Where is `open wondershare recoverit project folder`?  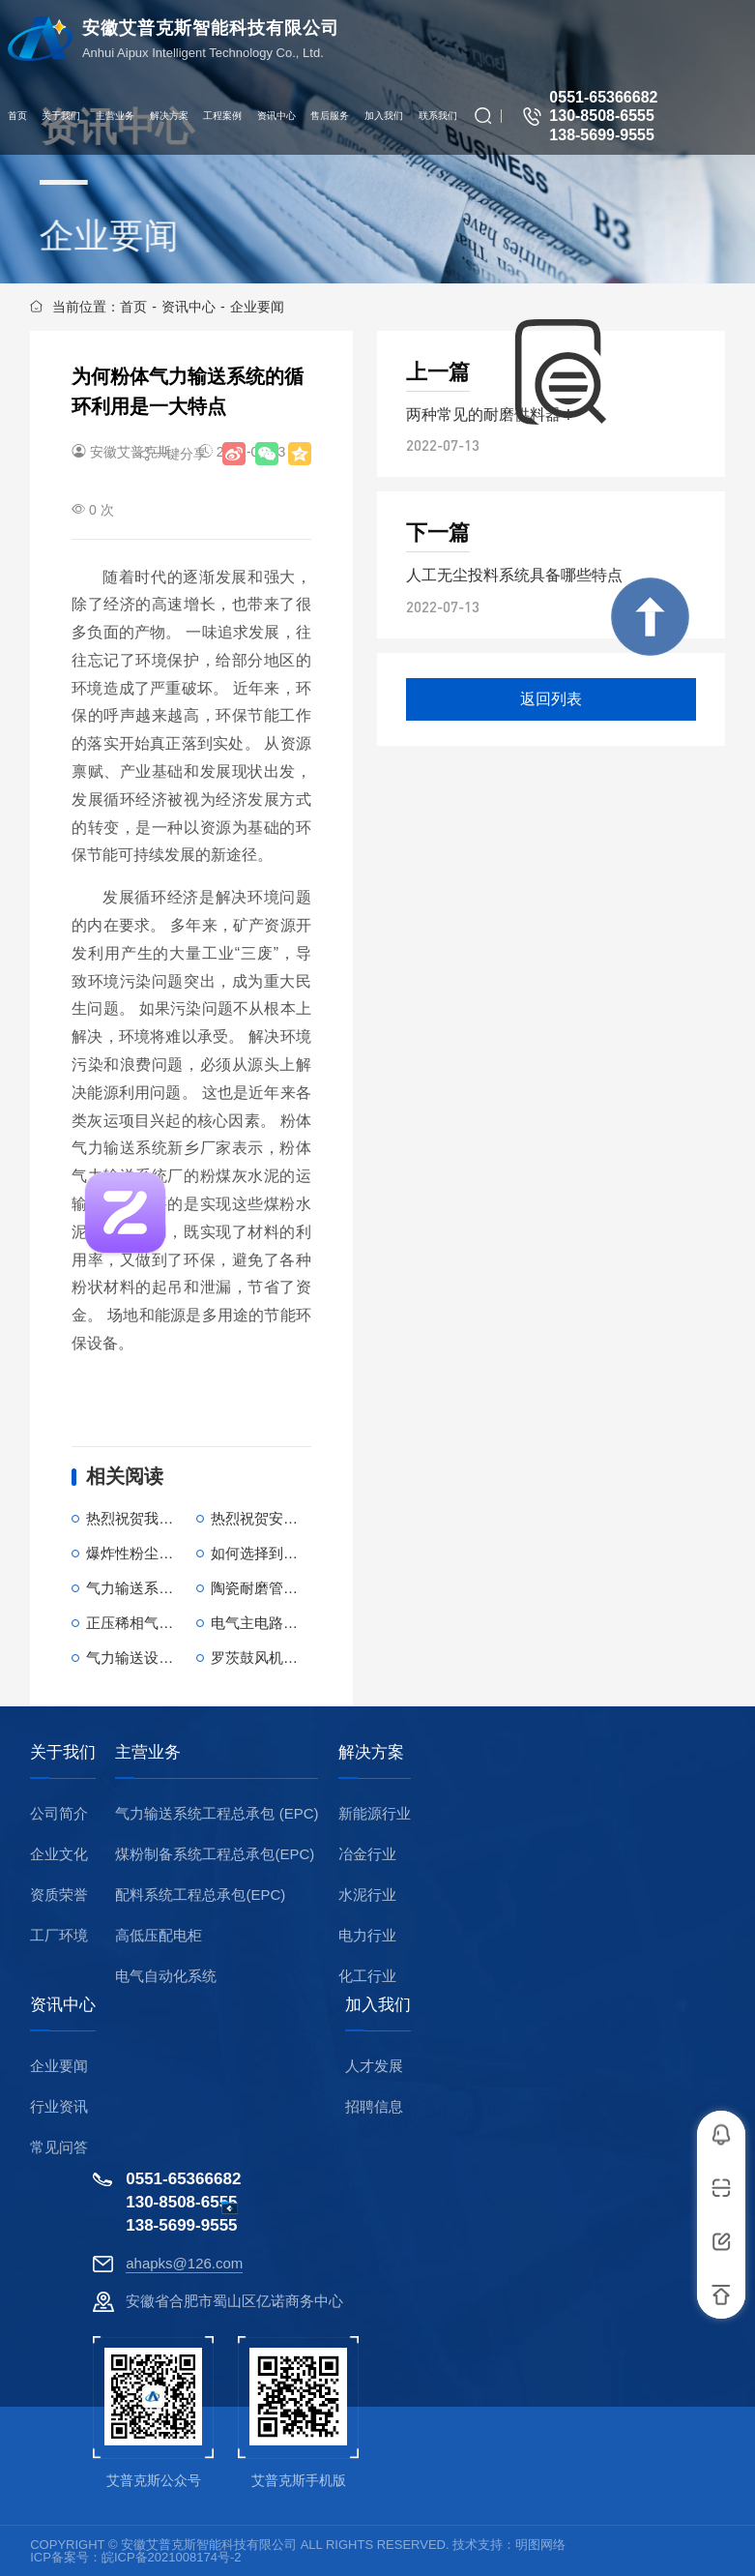
open wondershare recoverit project folder is located at coordinates (229, 2207).